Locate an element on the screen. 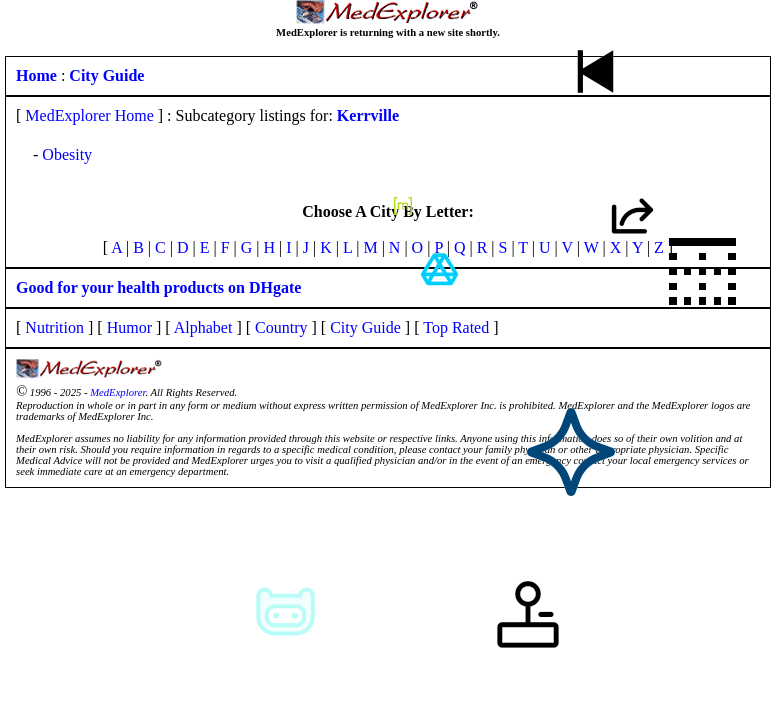 This screenshot has height=720, width=776. apply border to top edge of cell or table is located at coordinates (702, 271).